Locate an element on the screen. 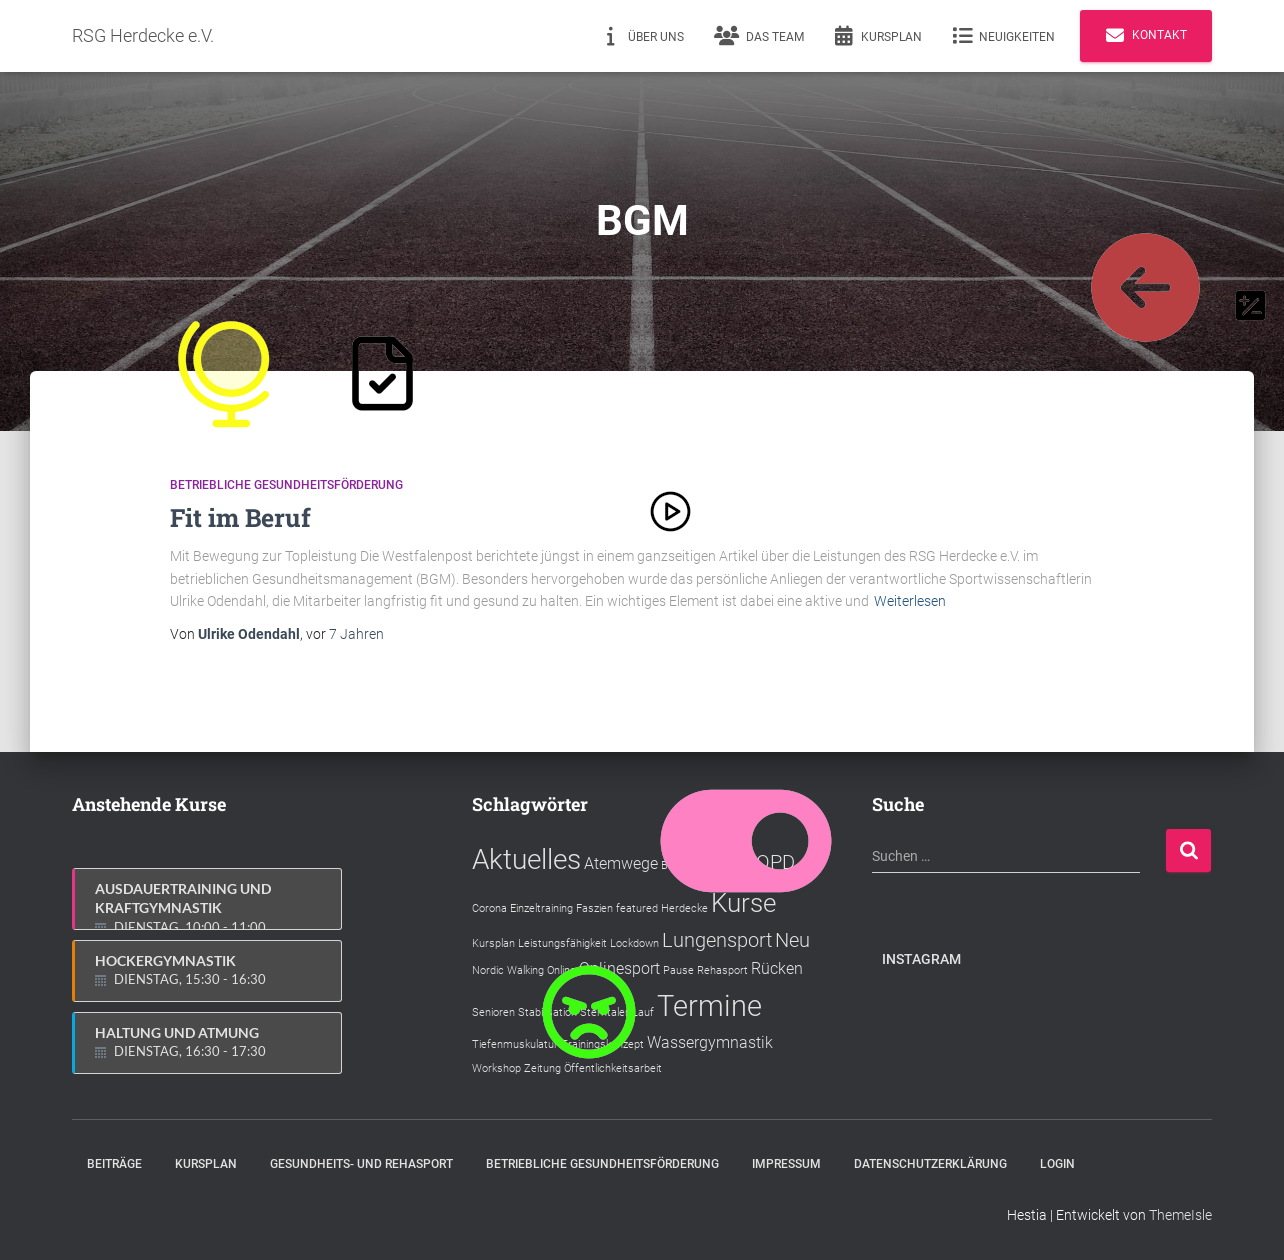 The width and height of the screenshot is (1284, 1260). toggle between adding and subtracting values is located at coordinates (1250, 305).